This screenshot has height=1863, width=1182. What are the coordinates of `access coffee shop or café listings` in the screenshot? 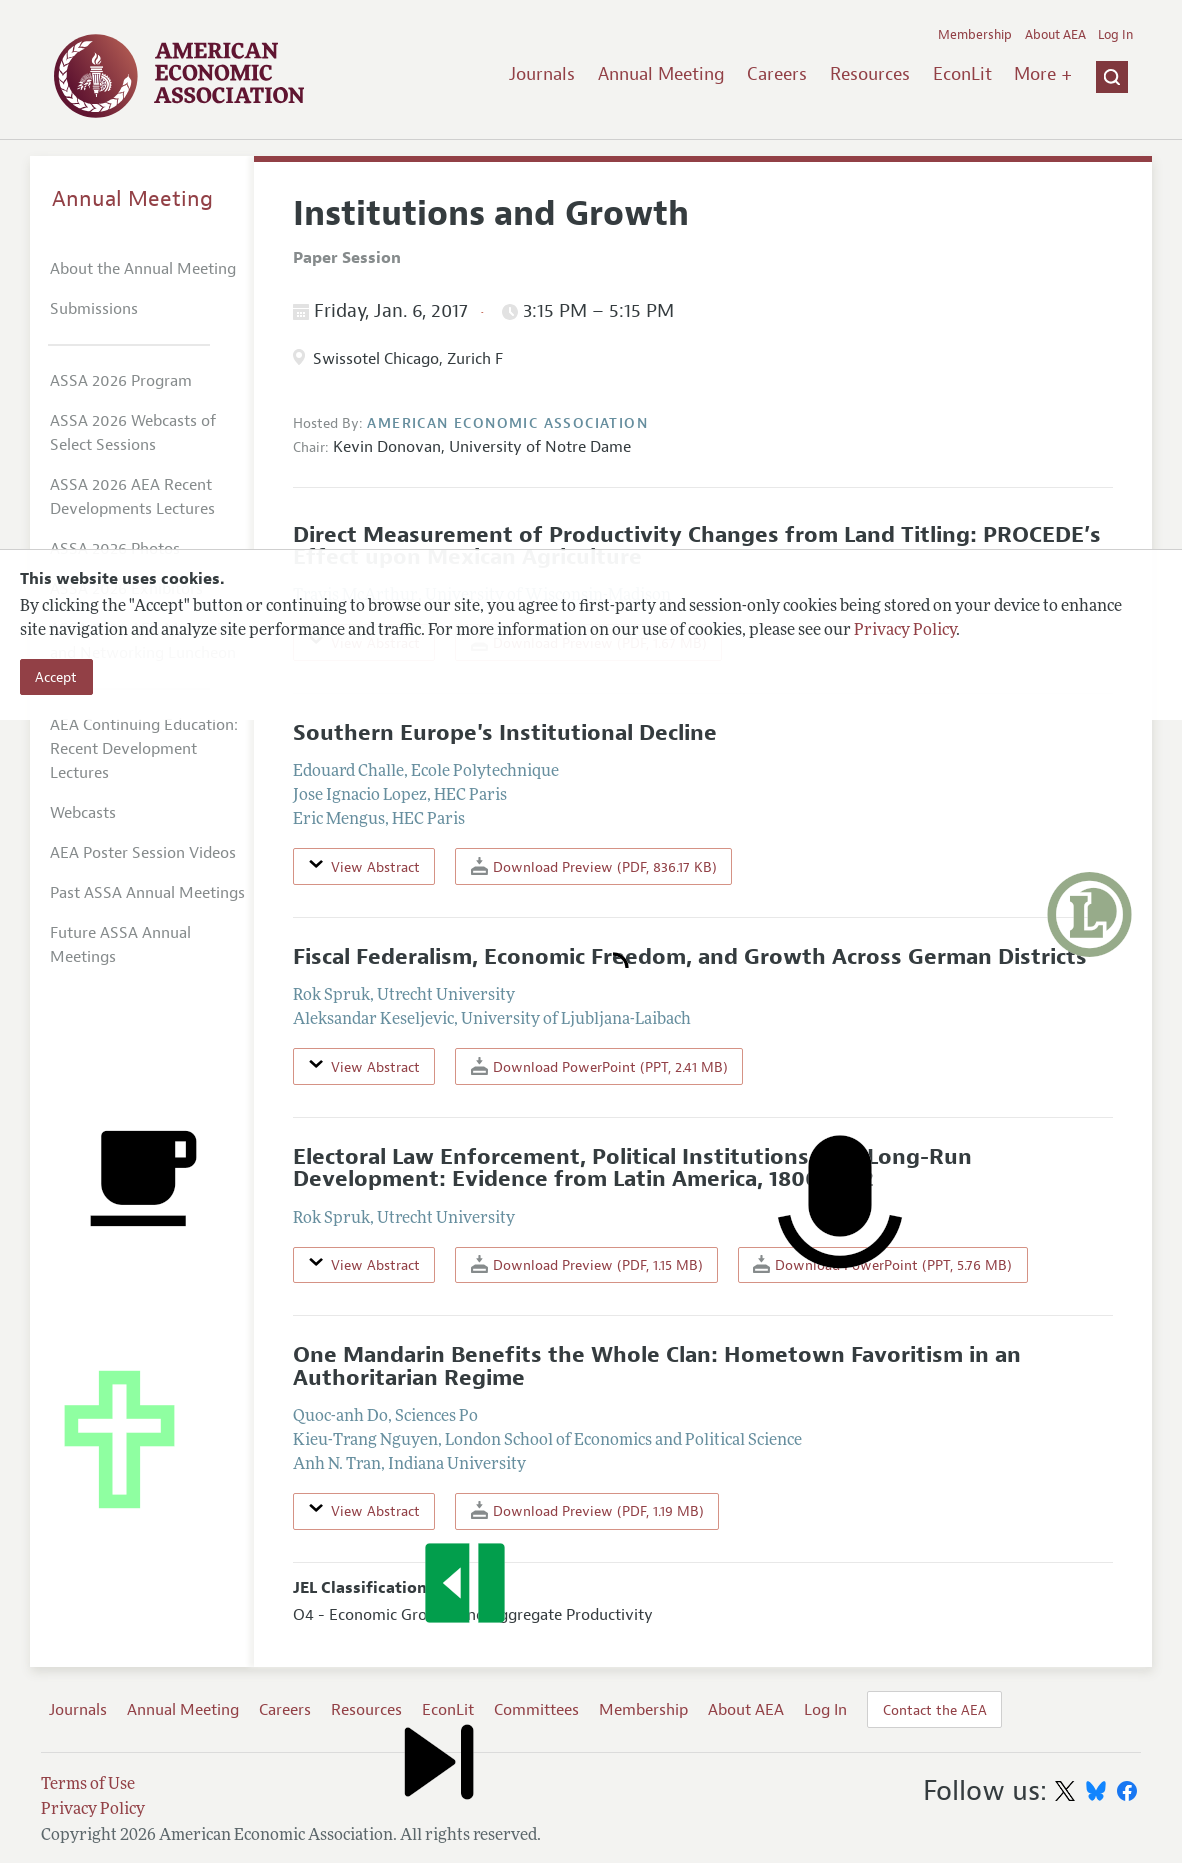 It's located at (143, 1178).